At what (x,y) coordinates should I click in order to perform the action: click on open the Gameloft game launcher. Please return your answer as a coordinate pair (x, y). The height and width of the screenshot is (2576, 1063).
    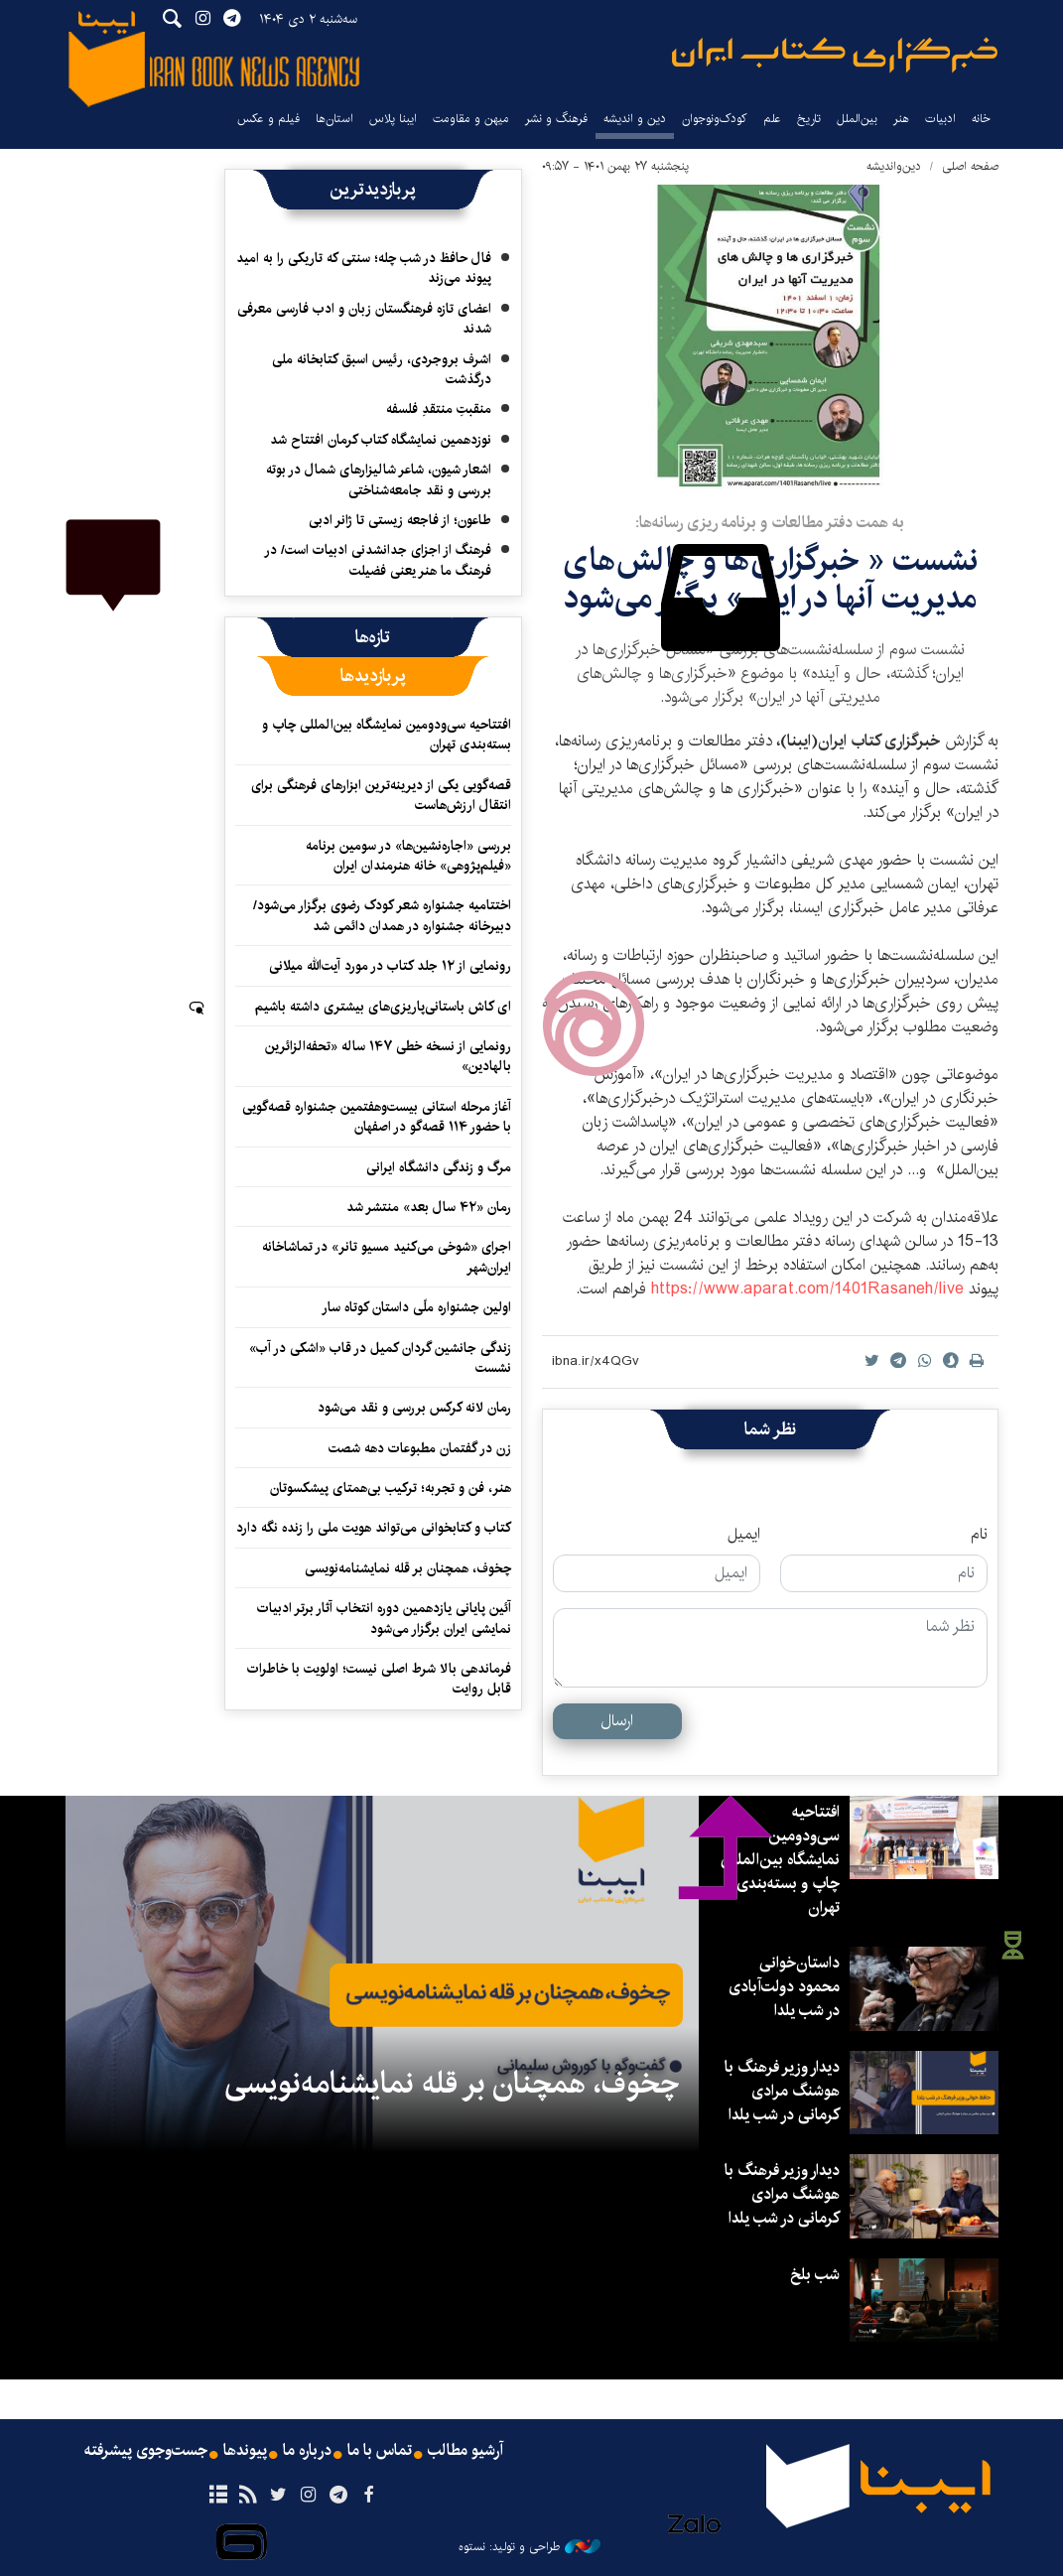
    Looking at the image, I should click on (241, 2541).